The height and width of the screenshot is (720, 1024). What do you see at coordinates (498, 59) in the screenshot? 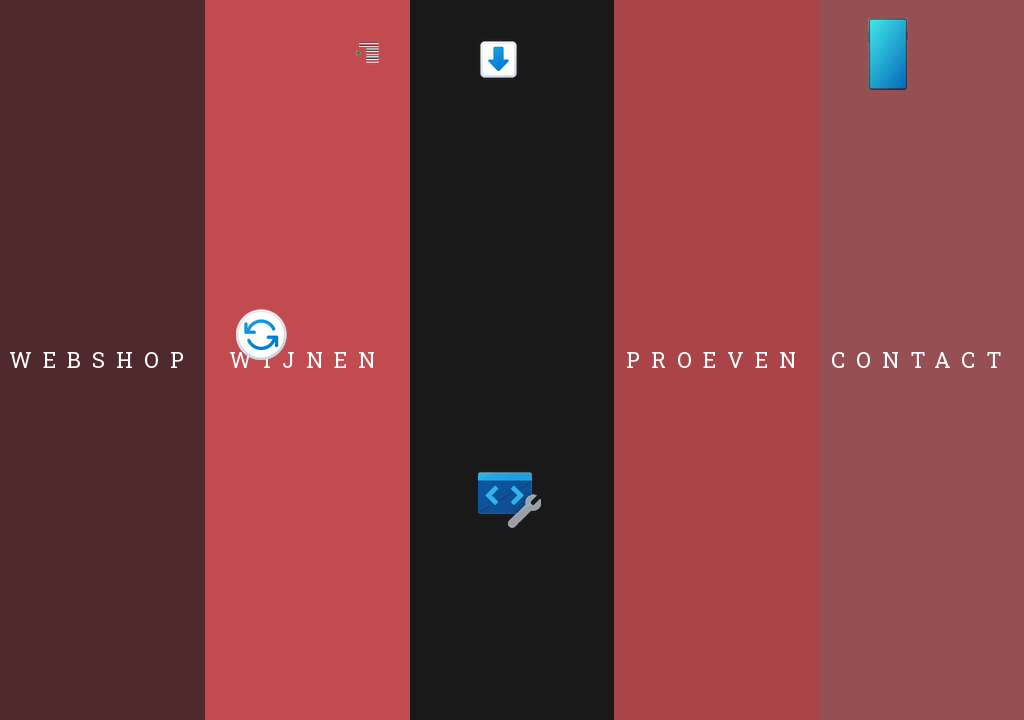
I see `download a file or content` at bounding box center [498, 59].